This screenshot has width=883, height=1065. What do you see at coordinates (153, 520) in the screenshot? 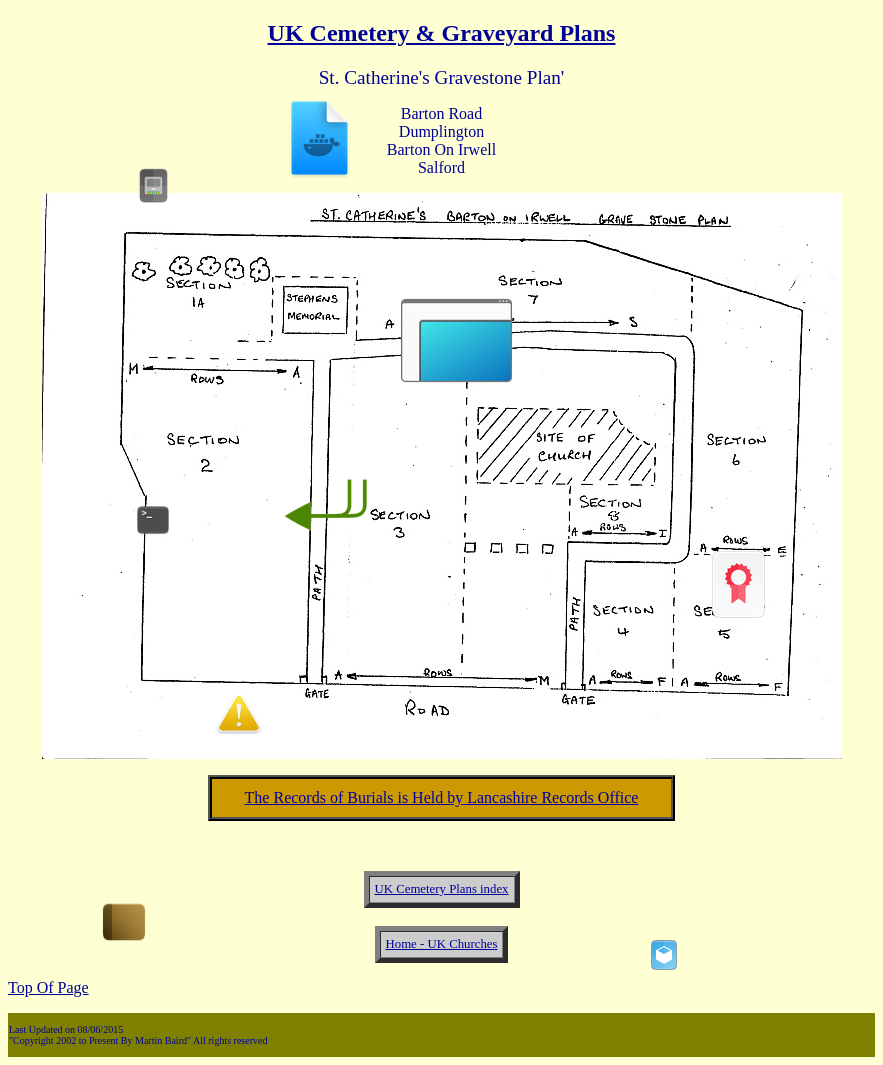
I see `open the terminal application` at bounding box center [153, 520].